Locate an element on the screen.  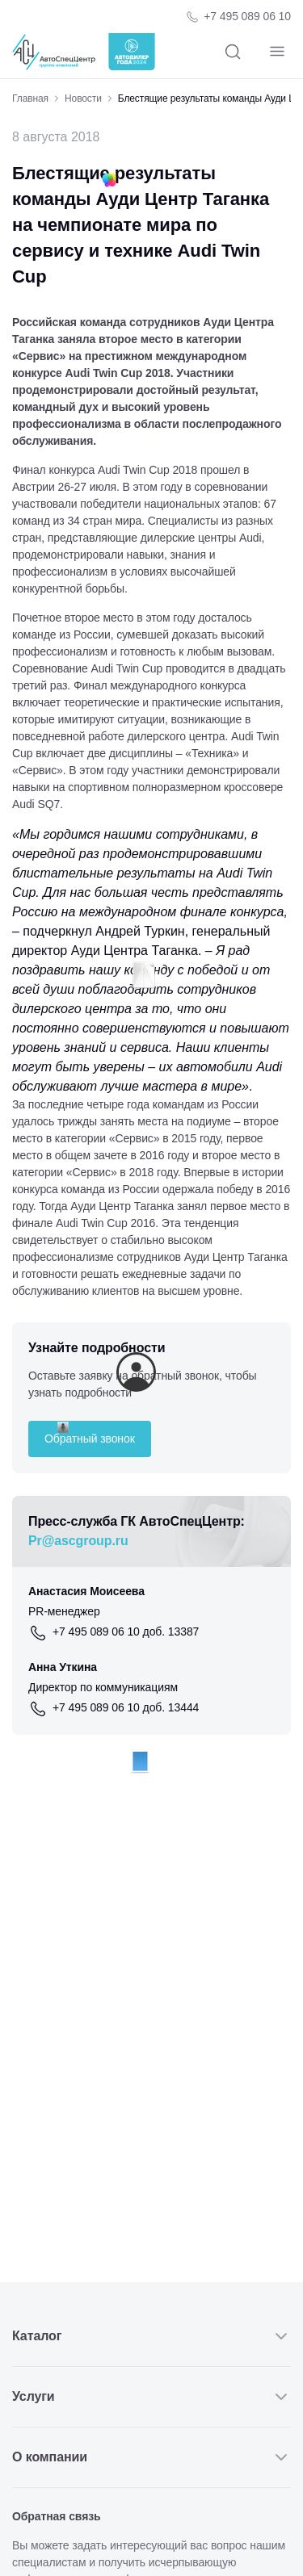
a text file template or document skeleton is located at coordinates (144, 974).